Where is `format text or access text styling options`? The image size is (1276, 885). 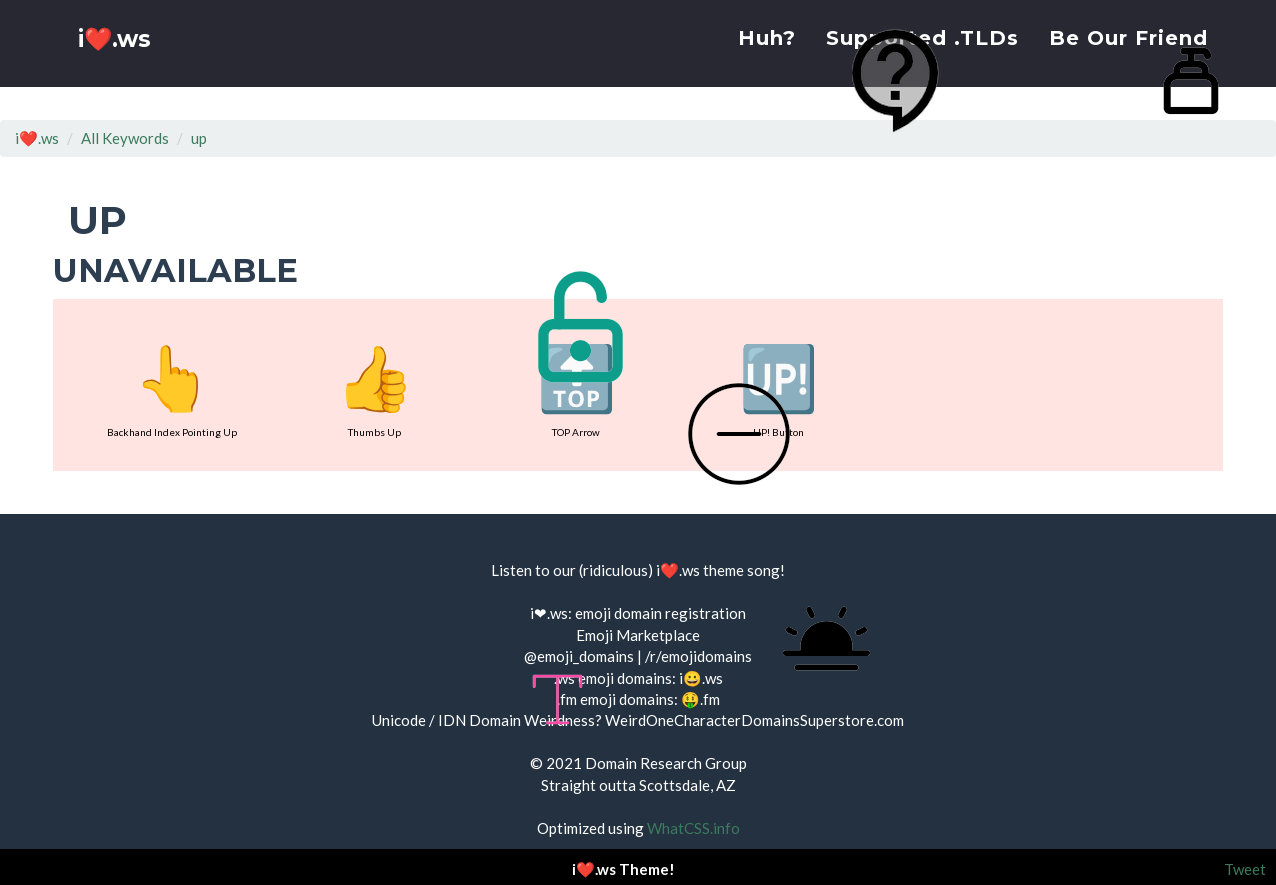
format text or access text styling options is located at coordinates (557, 699).